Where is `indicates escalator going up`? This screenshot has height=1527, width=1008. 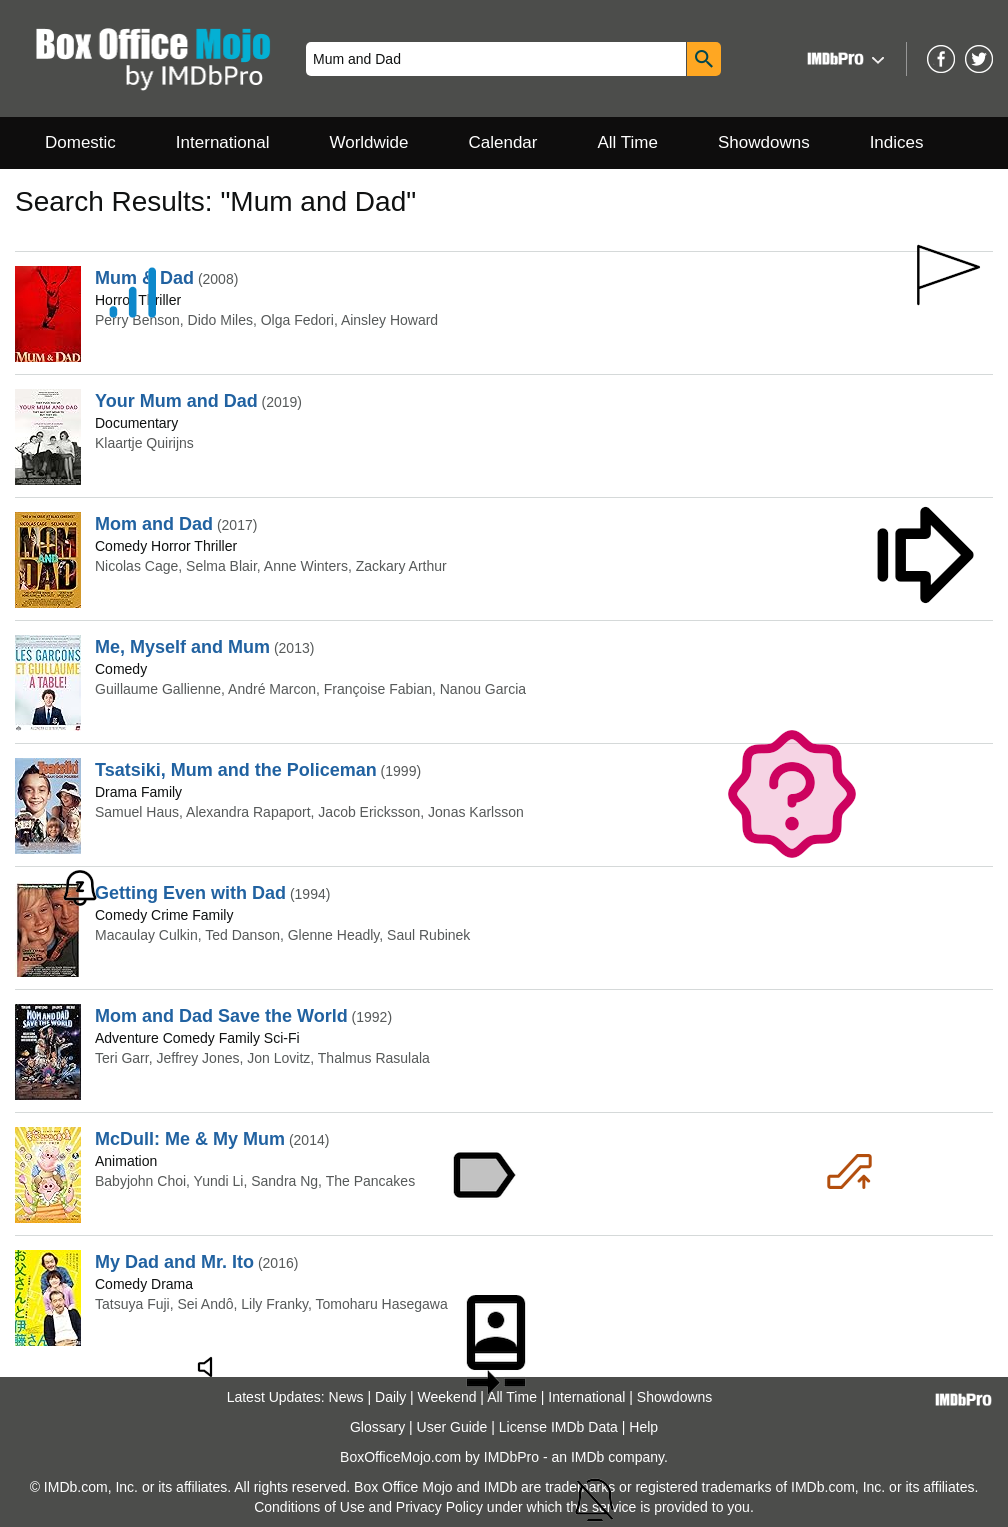
indicates escalator going up is located at coordinates (849, 1171).